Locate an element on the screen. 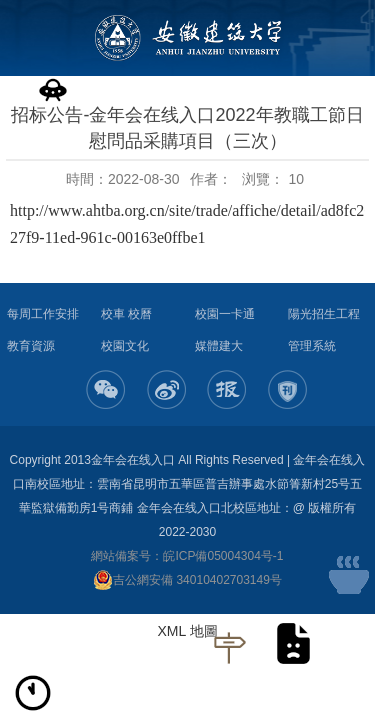 The image size is (375, 720). browse soup or hot food options is located at coordinates (349, 574).